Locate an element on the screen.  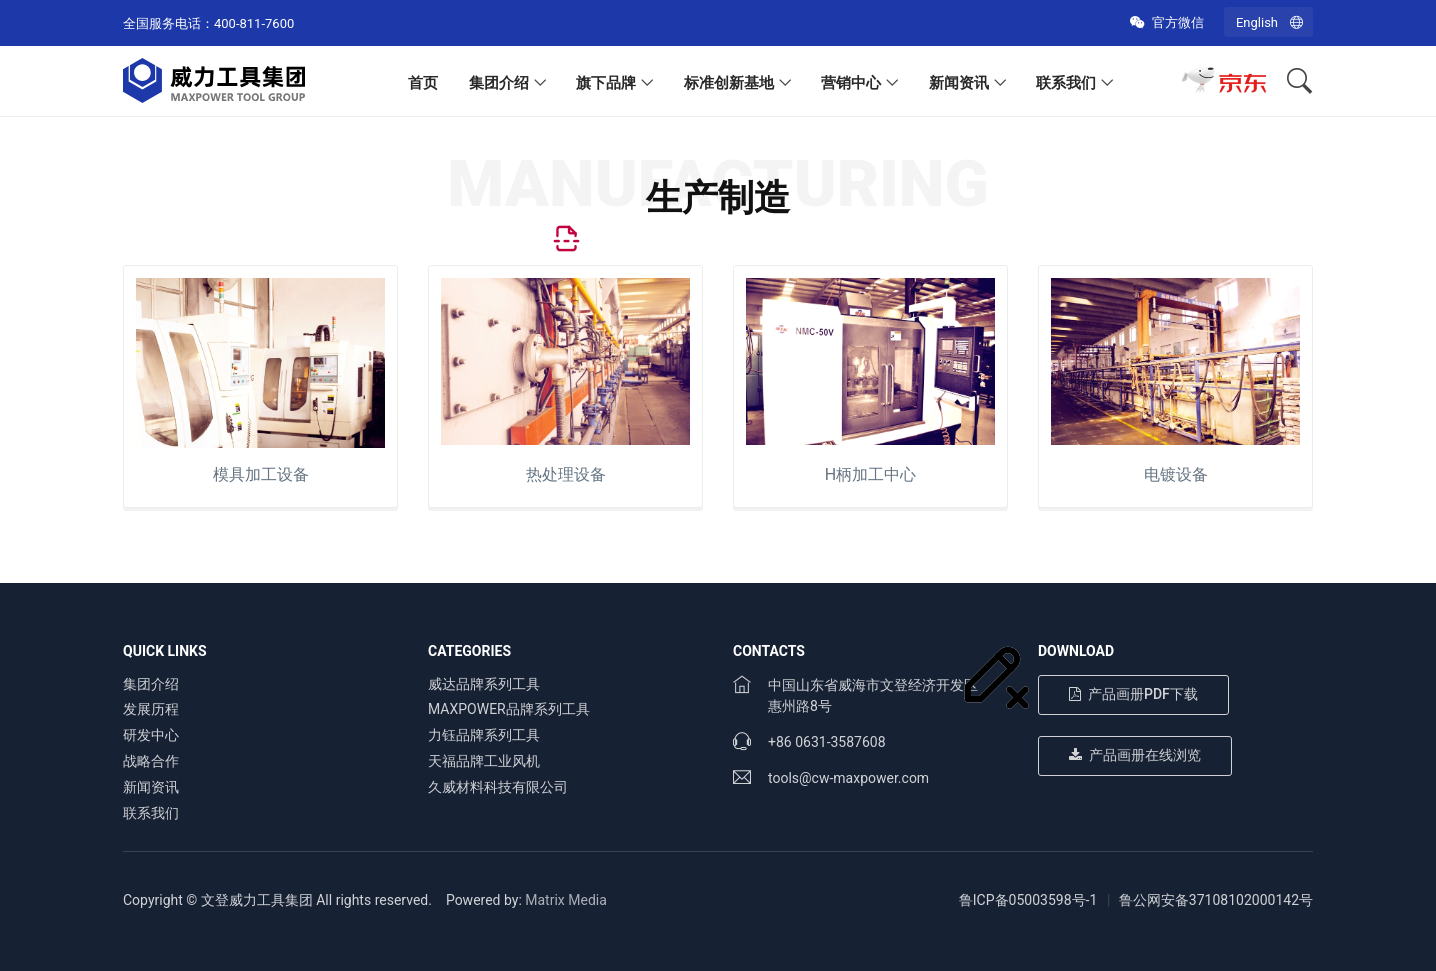
insert a page break in the document is located at coordinates (566, 238).